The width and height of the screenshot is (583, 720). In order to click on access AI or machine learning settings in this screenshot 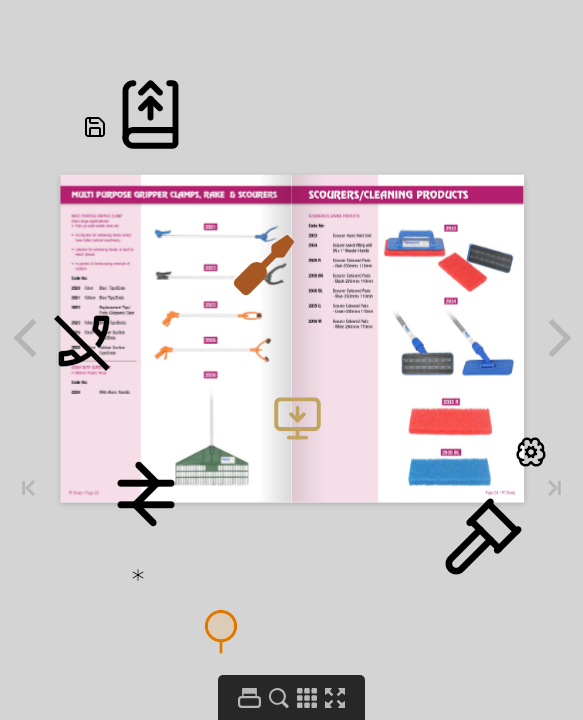, I will do `click(531, 452)`.